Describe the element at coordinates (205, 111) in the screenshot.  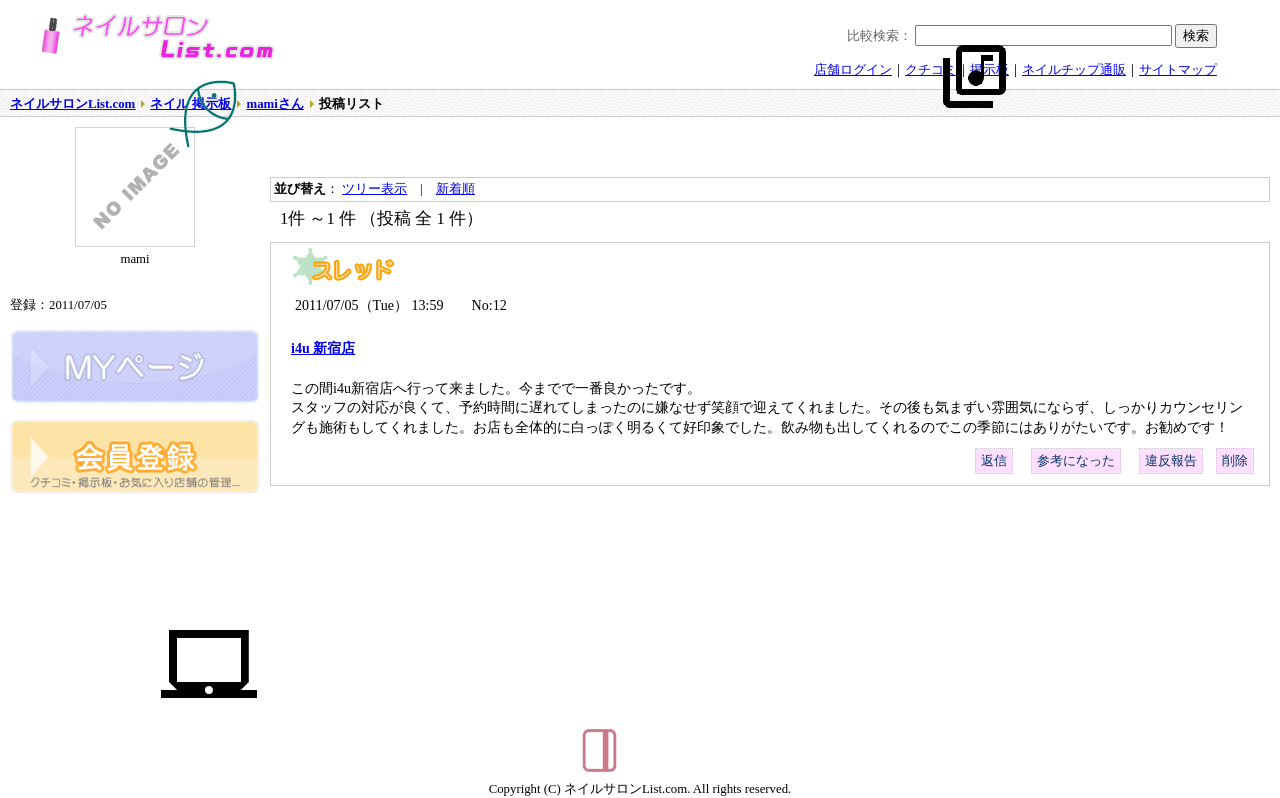
I see `access fishing or marine-related features` at that location.